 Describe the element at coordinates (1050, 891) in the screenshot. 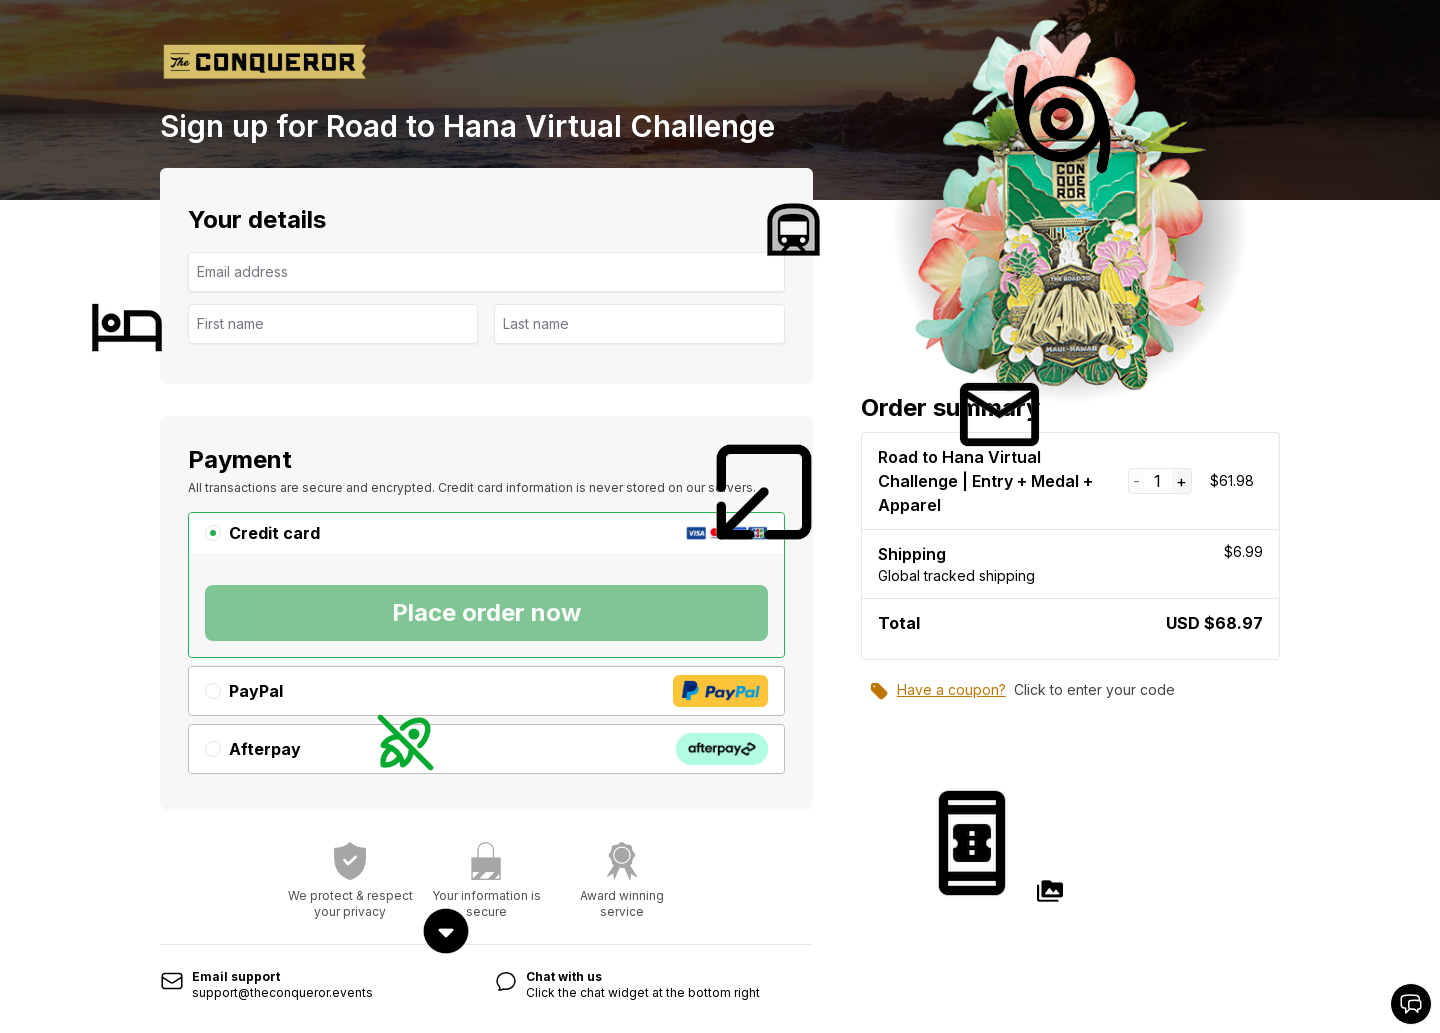

I see `access your photo library` at that location.